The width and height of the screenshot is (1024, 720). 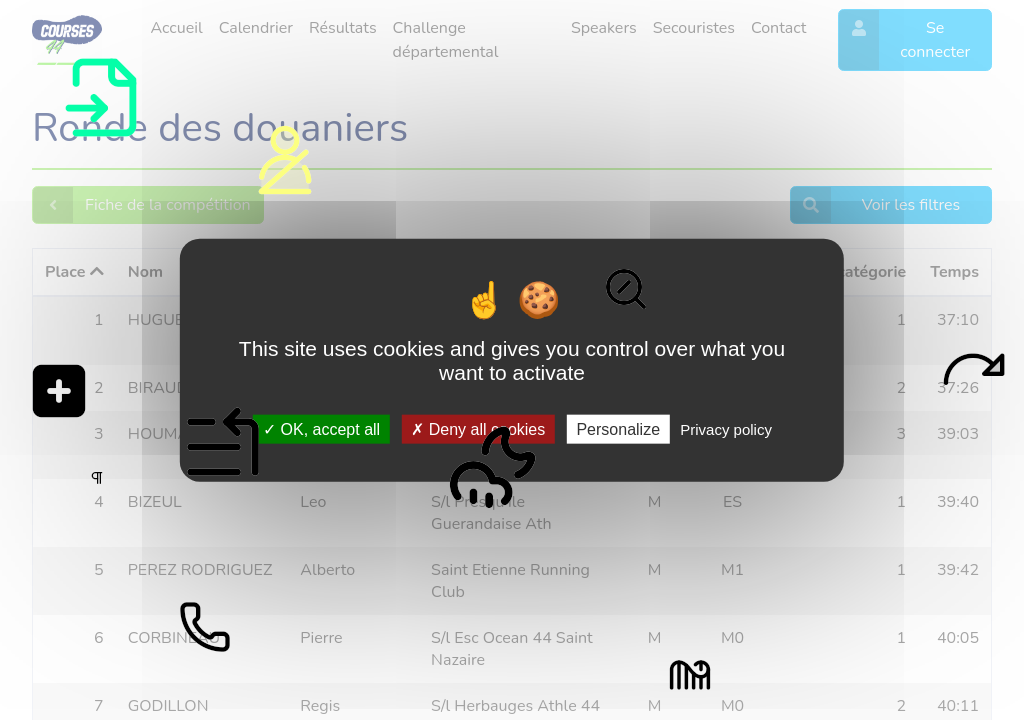 What do you see at coordinates (97, 478) in the screenshot?
I see `toggle paragraph formatting options` at bounding box center [97, 478].